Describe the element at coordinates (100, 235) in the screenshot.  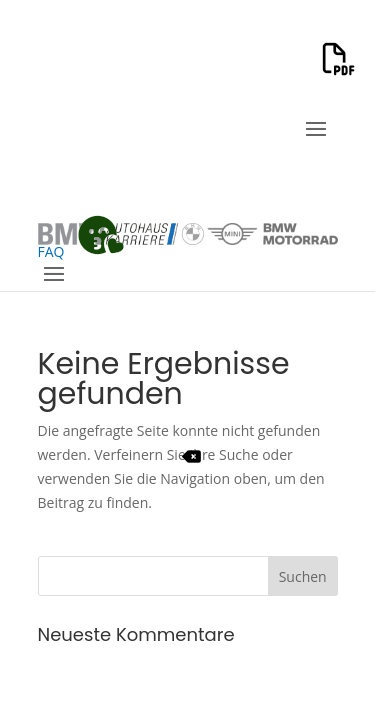
I see `send a kiss or flirty reaction` at that location.